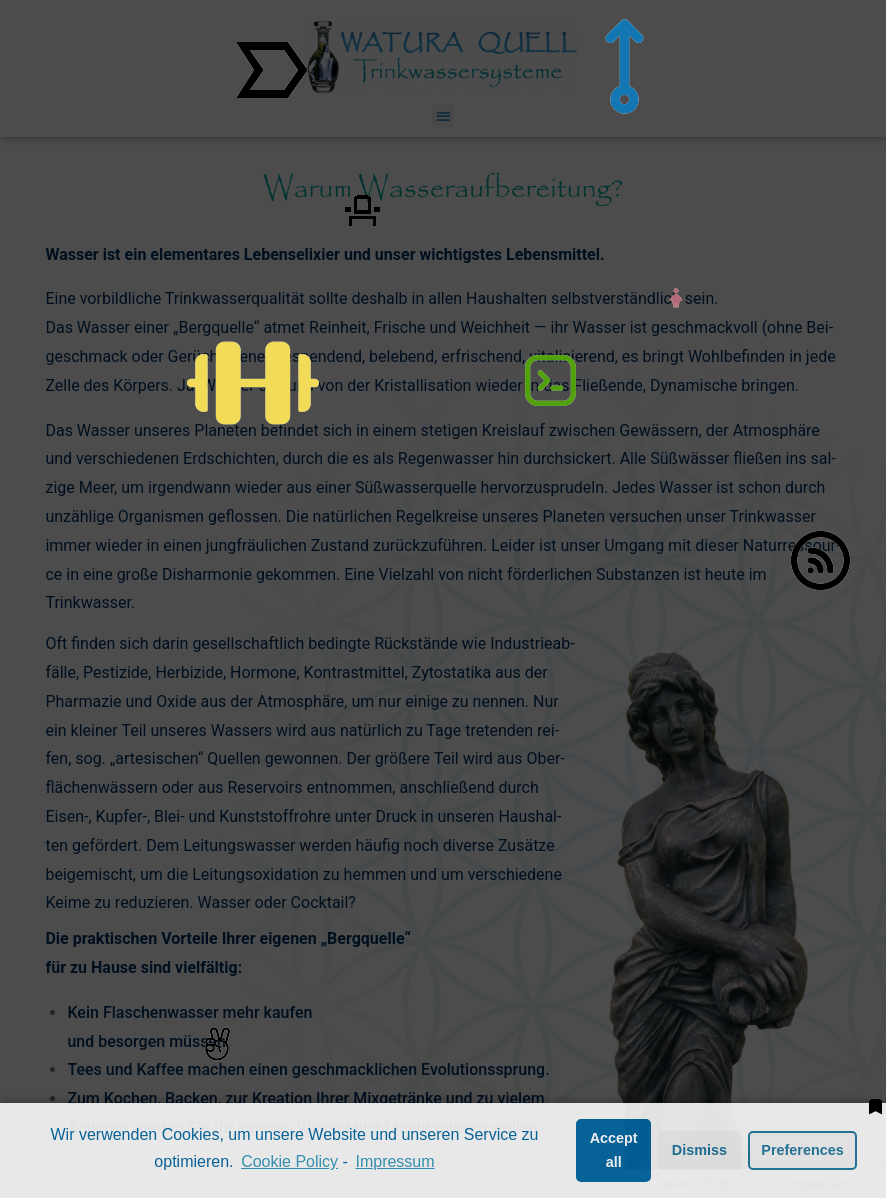 The image size is (886, 1198). What do you see at coordinates (676, 298) in the screenshot?
I see `indicates child or kid-friendly content` at bounding box center [676, 298].